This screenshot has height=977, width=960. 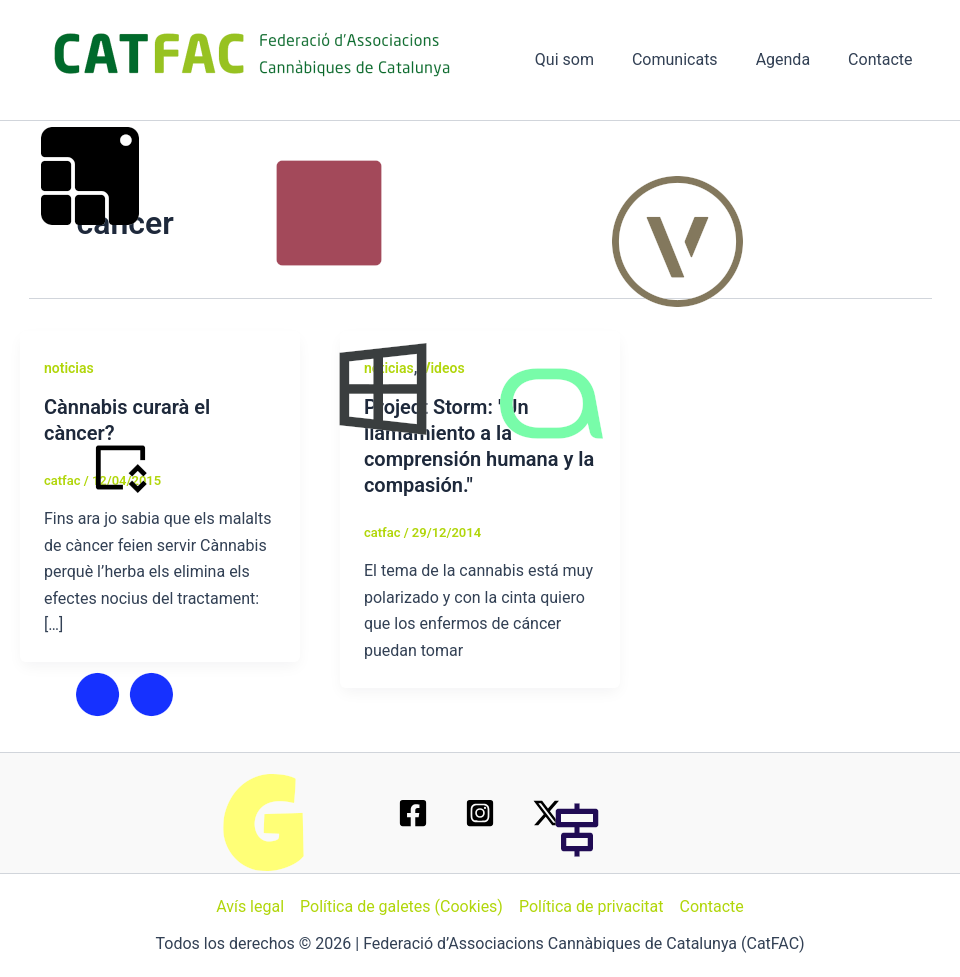 What do you see at coordinates (383, 389) in the screenshot?
I see `open windows settings or system options` at bounding box center [383, 389].